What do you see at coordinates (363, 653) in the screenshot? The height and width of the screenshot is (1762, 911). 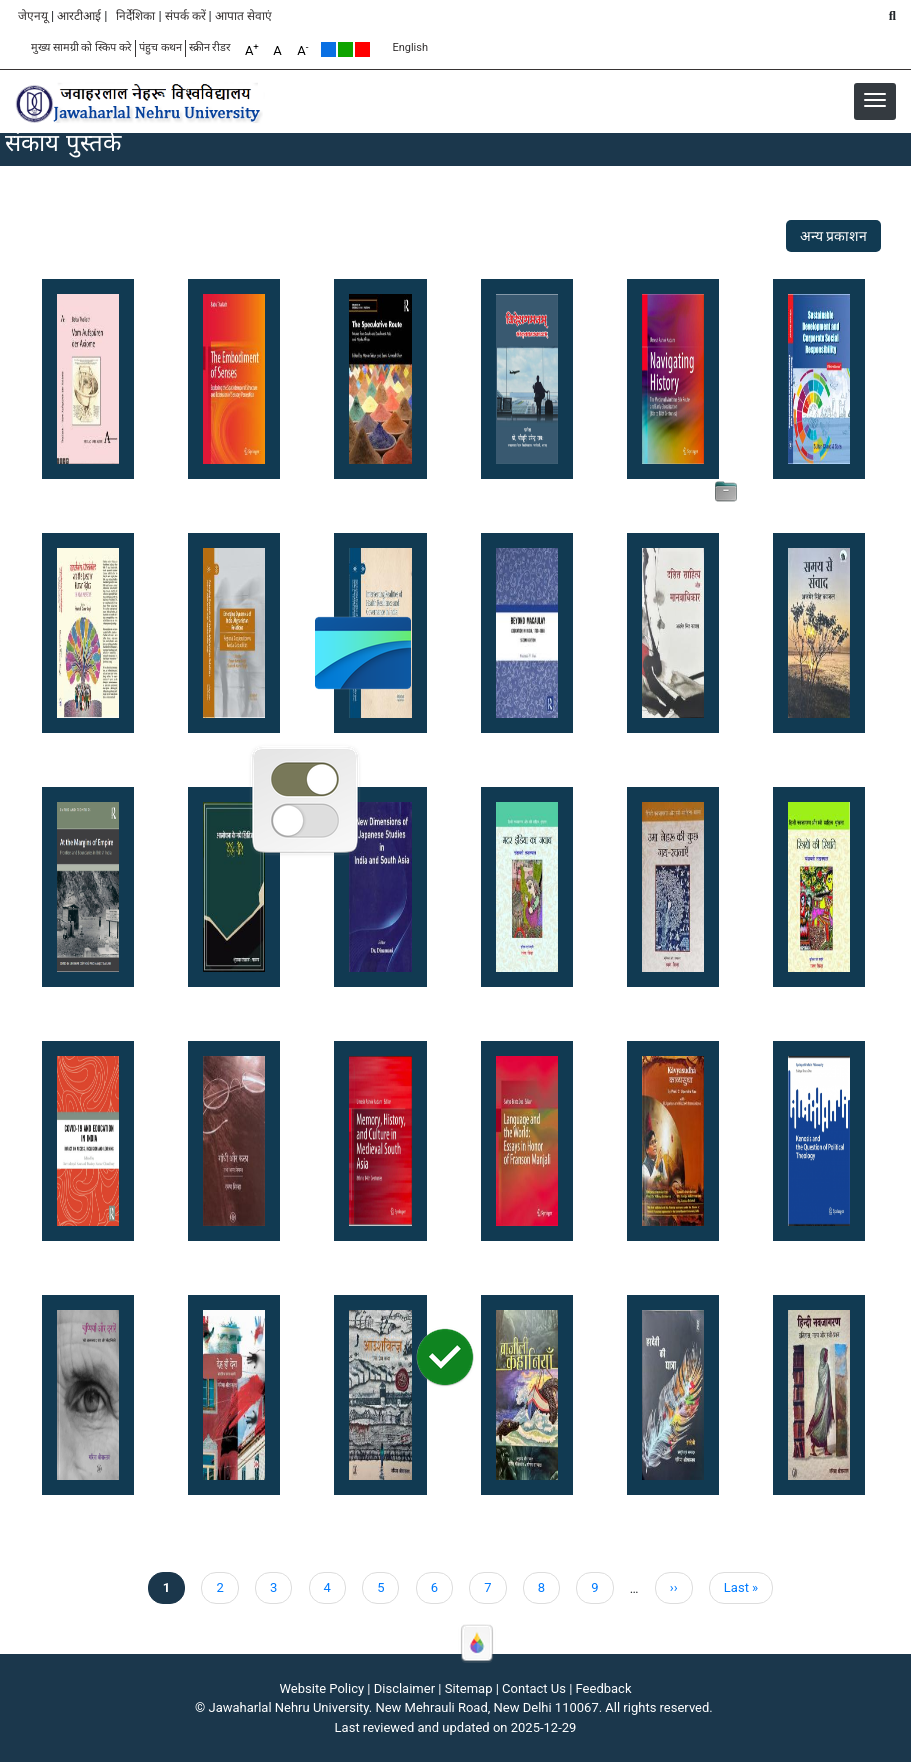 I see `launch microsoft edge webview runtime` at bounding box center [363, 653].